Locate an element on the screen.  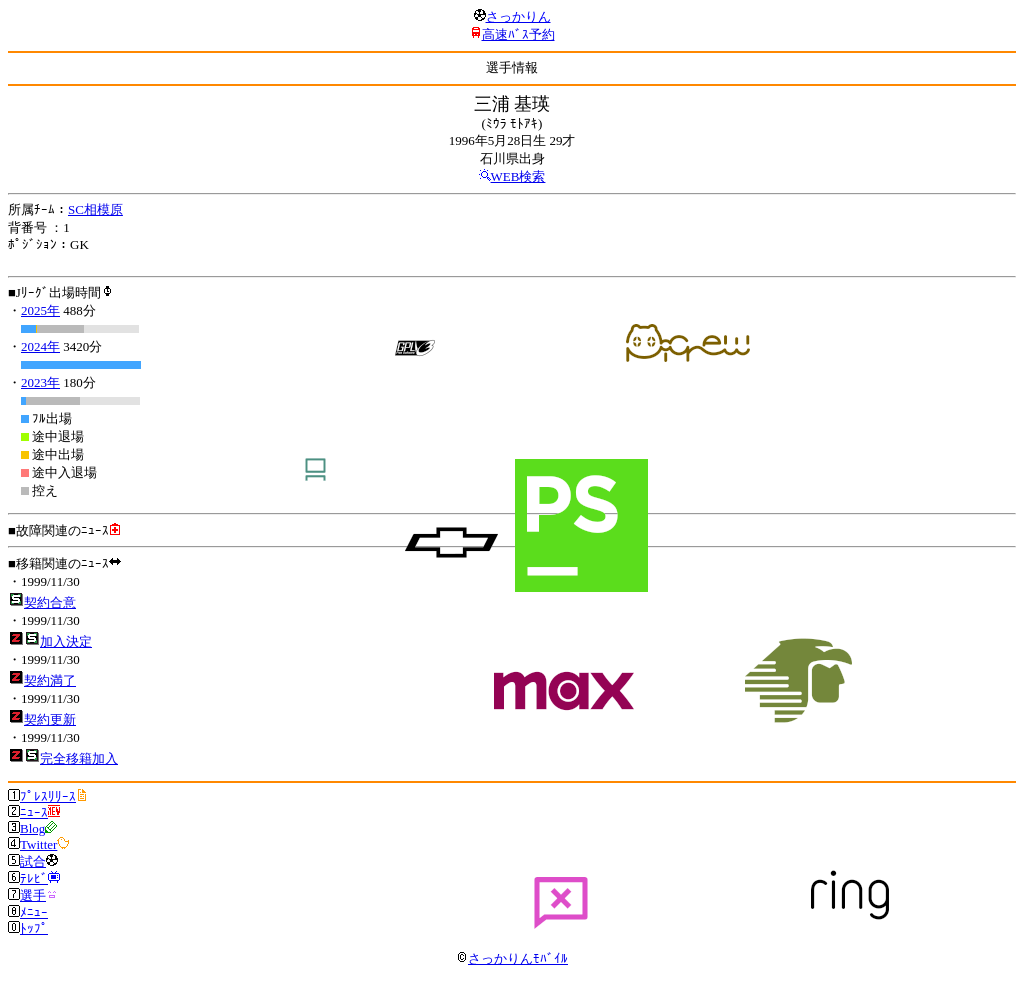
chevrolet brand logo is located at coordinates (451, 542).